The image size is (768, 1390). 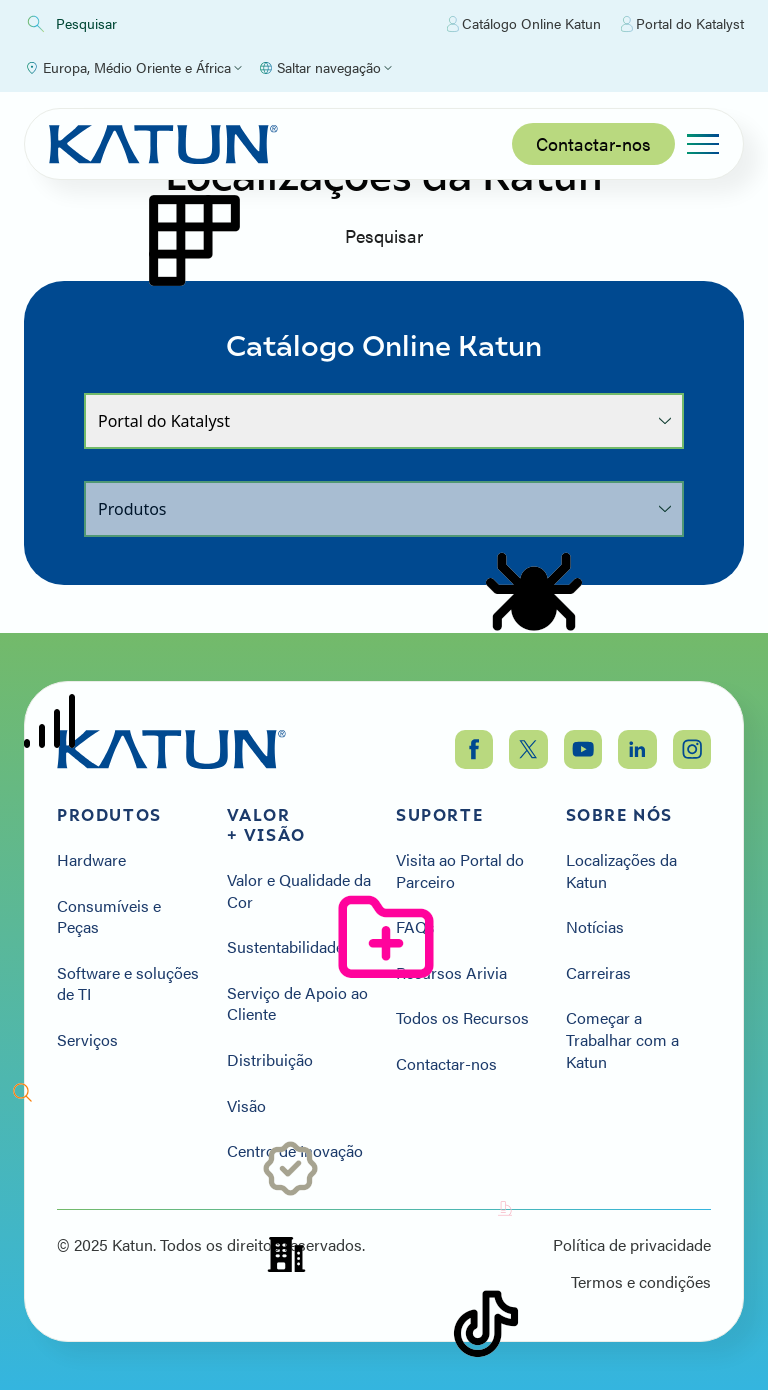 I want to click on view cohort analysis chart, so click(x=194, y=240).